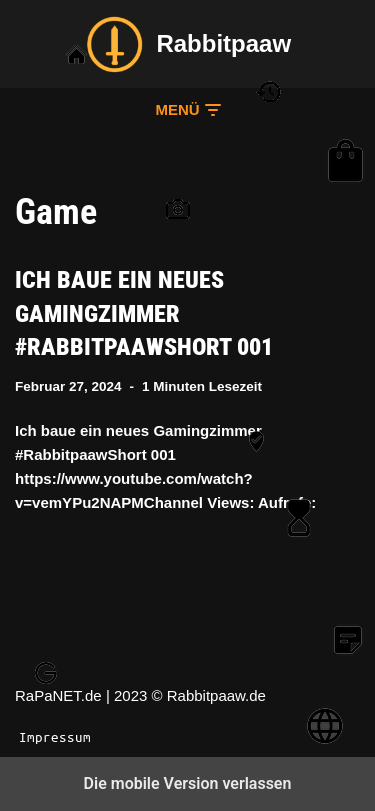  What do you see at coordinates (345, 160) in the screenshot?
I see `view your shopping bag` at bounding box center [345, 160].